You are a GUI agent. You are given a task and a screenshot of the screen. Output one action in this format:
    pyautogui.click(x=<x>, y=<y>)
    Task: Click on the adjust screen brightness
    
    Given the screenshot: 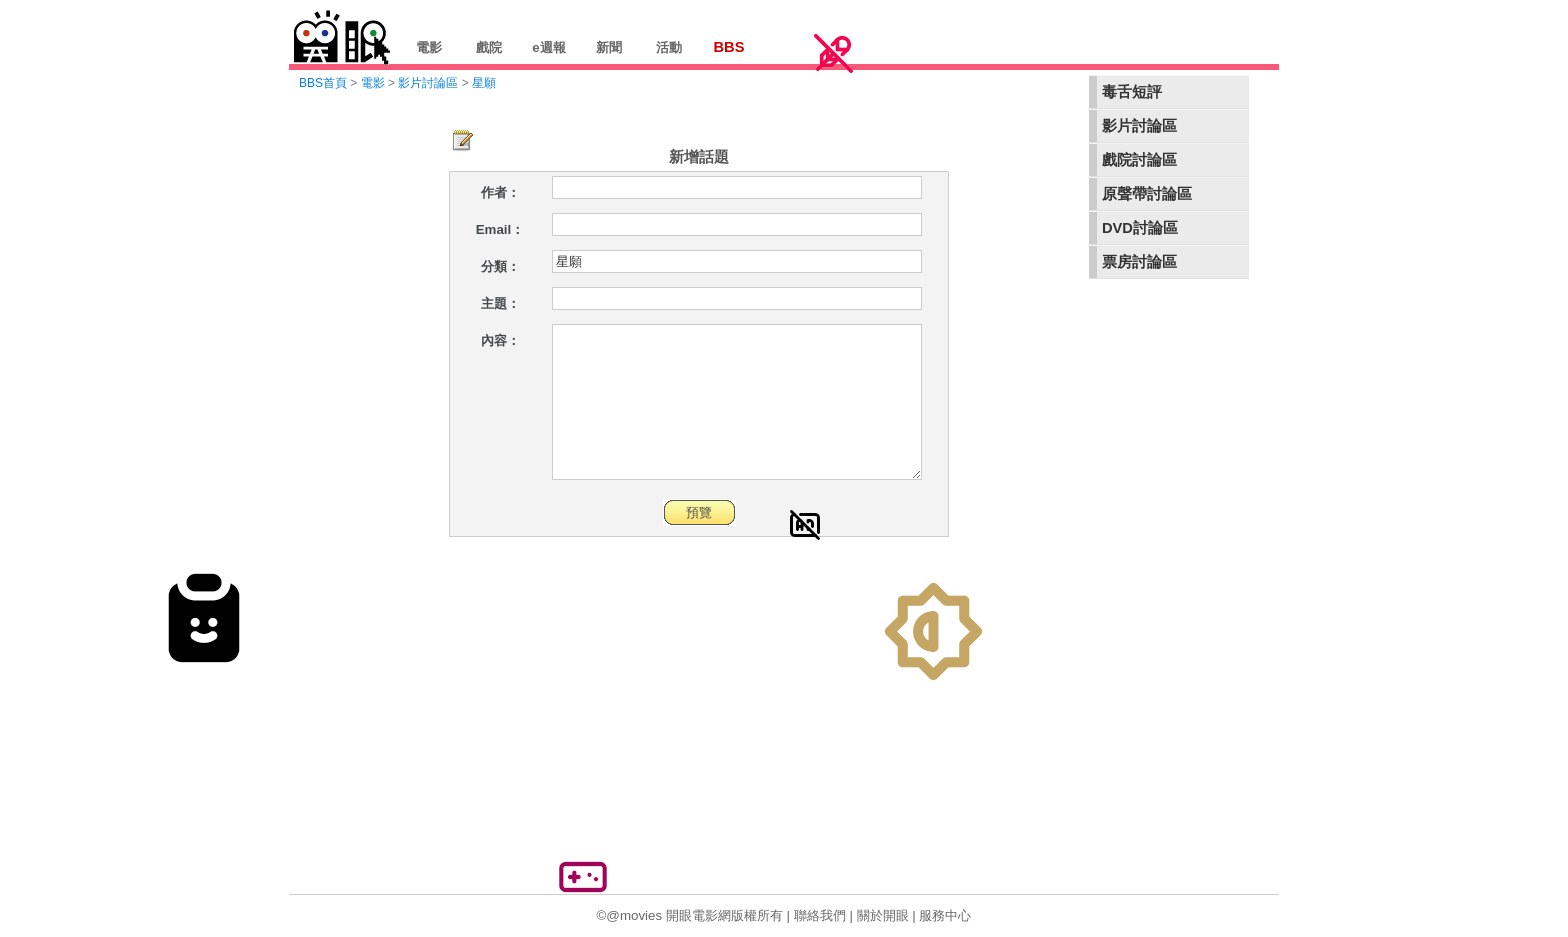 What is the action you would take?
    pyautogui.click(x=933, y=631)
    